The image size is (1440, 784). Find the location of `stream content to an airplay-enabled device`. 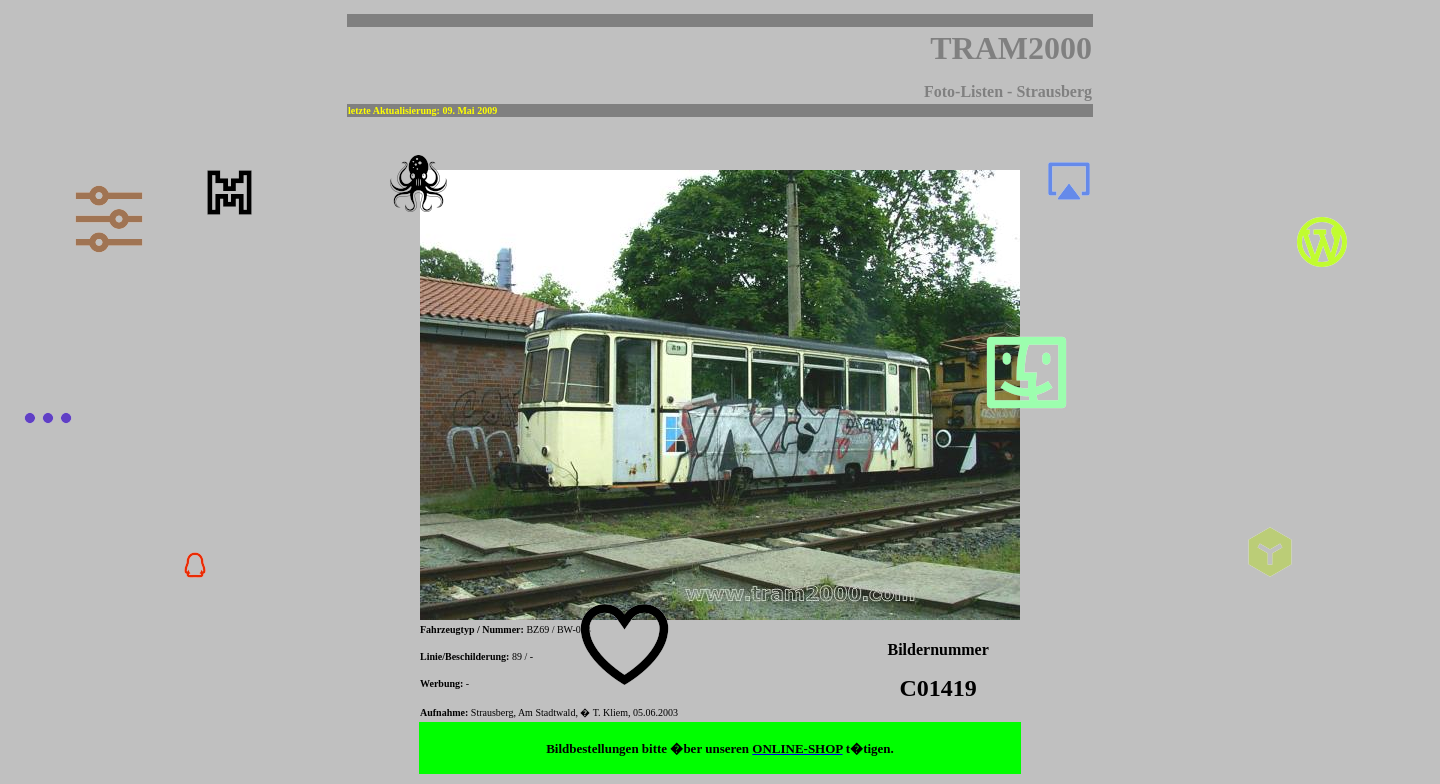

stream content to an airplay-enabled device is located at coordinates (1069, 181).